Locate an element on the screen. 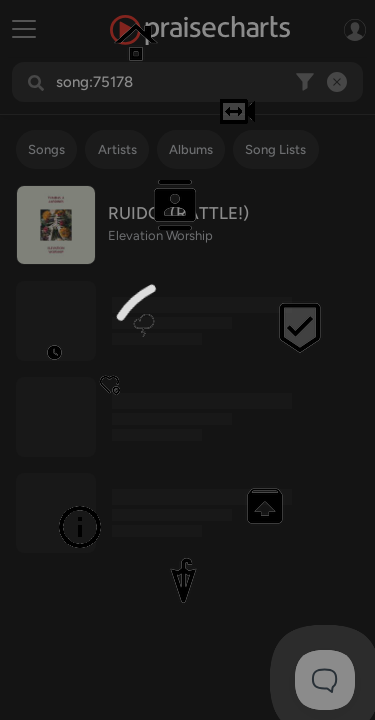  switch between front and rear camera during video recording is located at coordinates (237, 111).